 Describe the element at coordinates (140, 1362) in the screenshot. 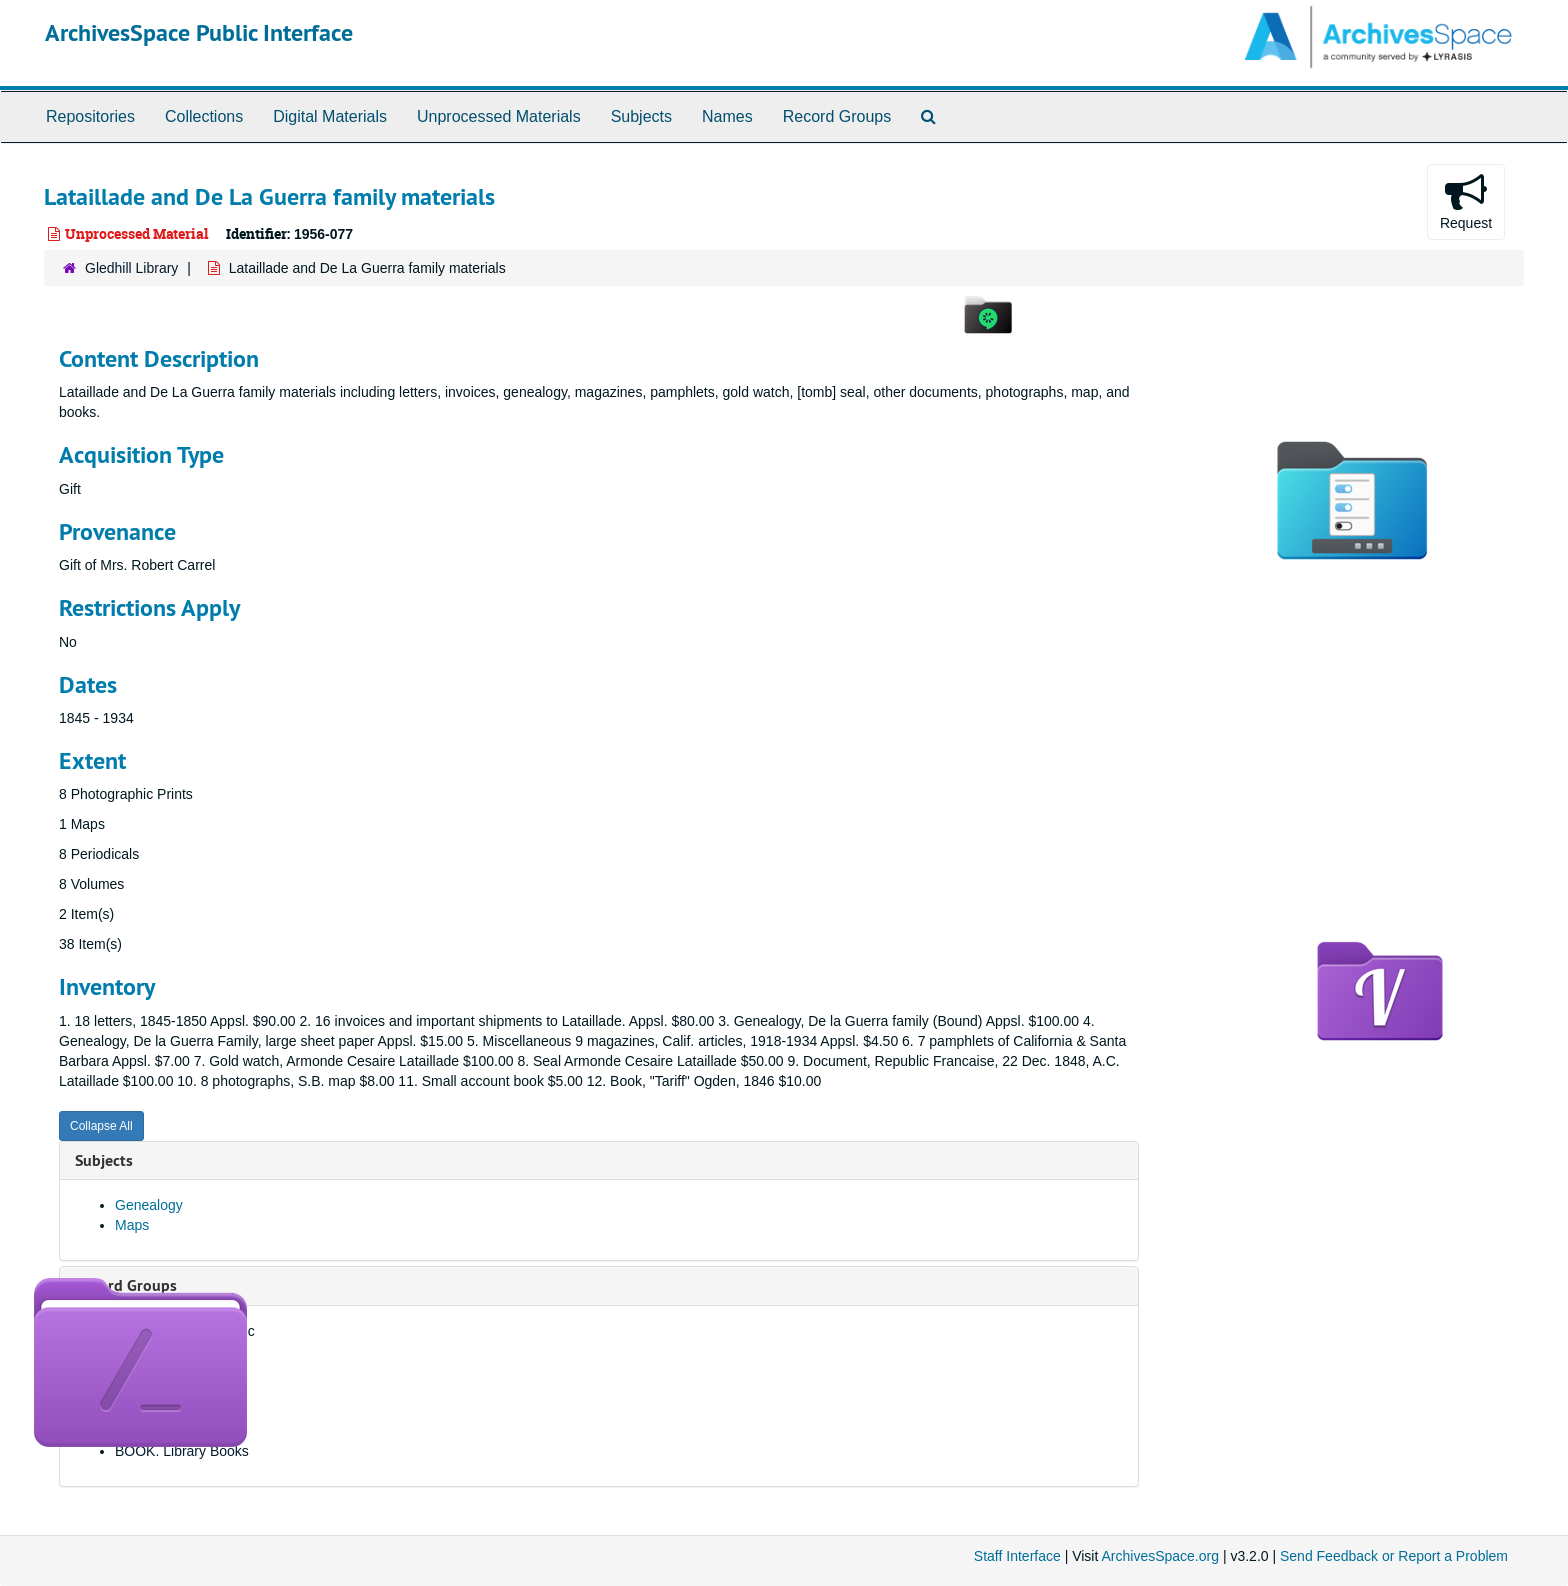

I see `access the root directory` at that location.